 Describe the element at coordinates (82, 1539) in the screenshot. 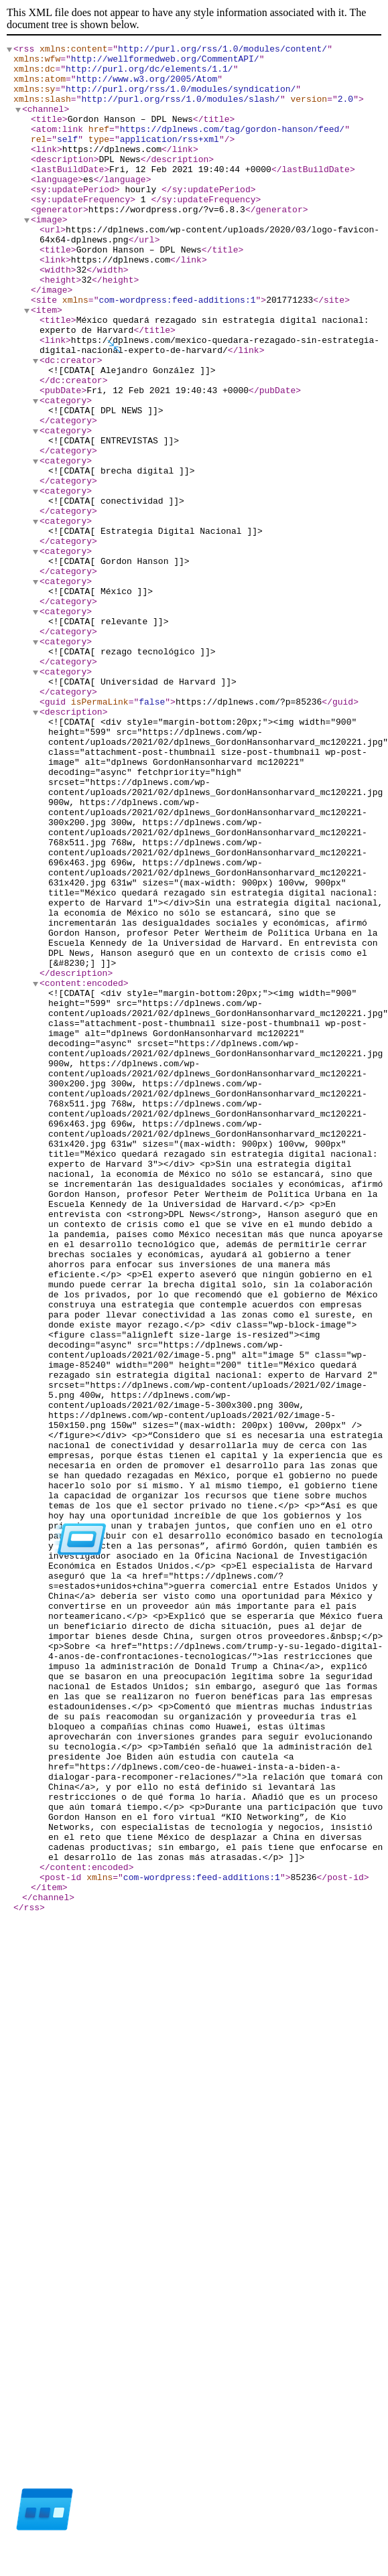

I see `launch or run an application` at that location.